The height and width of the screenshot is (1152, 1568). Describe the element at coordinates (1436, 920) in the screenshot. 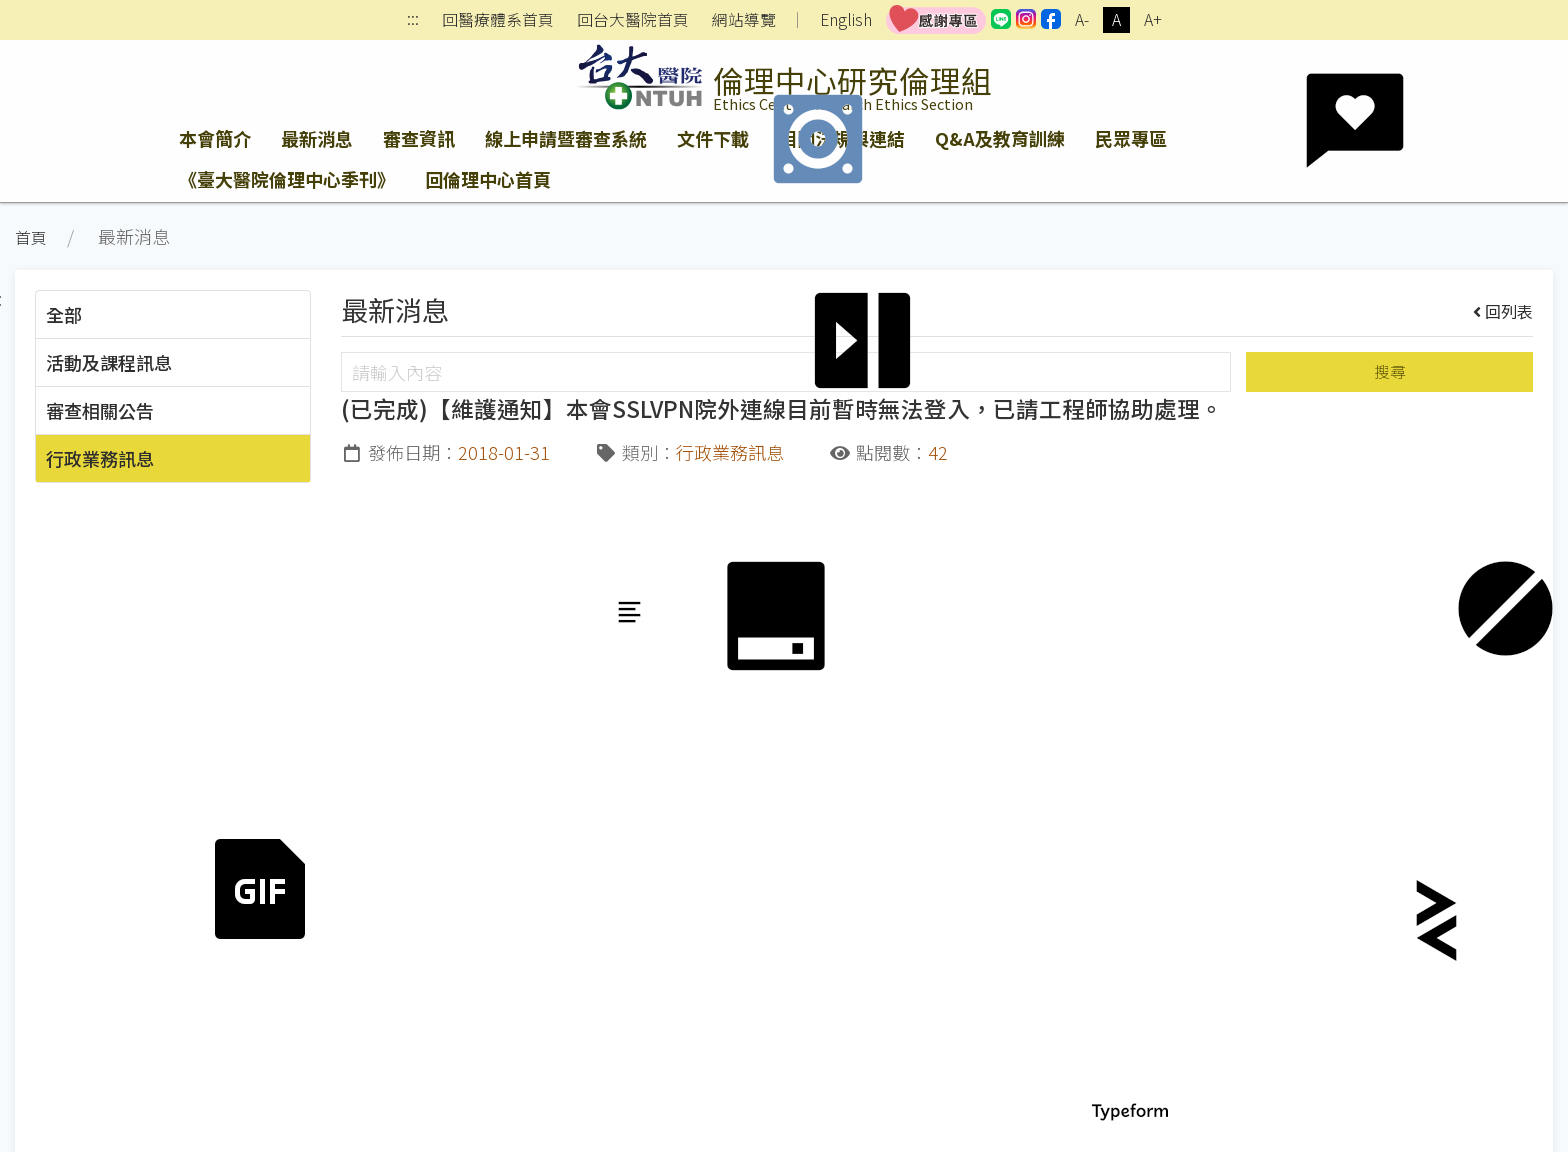

I see `playcanvas game engine logo` at that location.